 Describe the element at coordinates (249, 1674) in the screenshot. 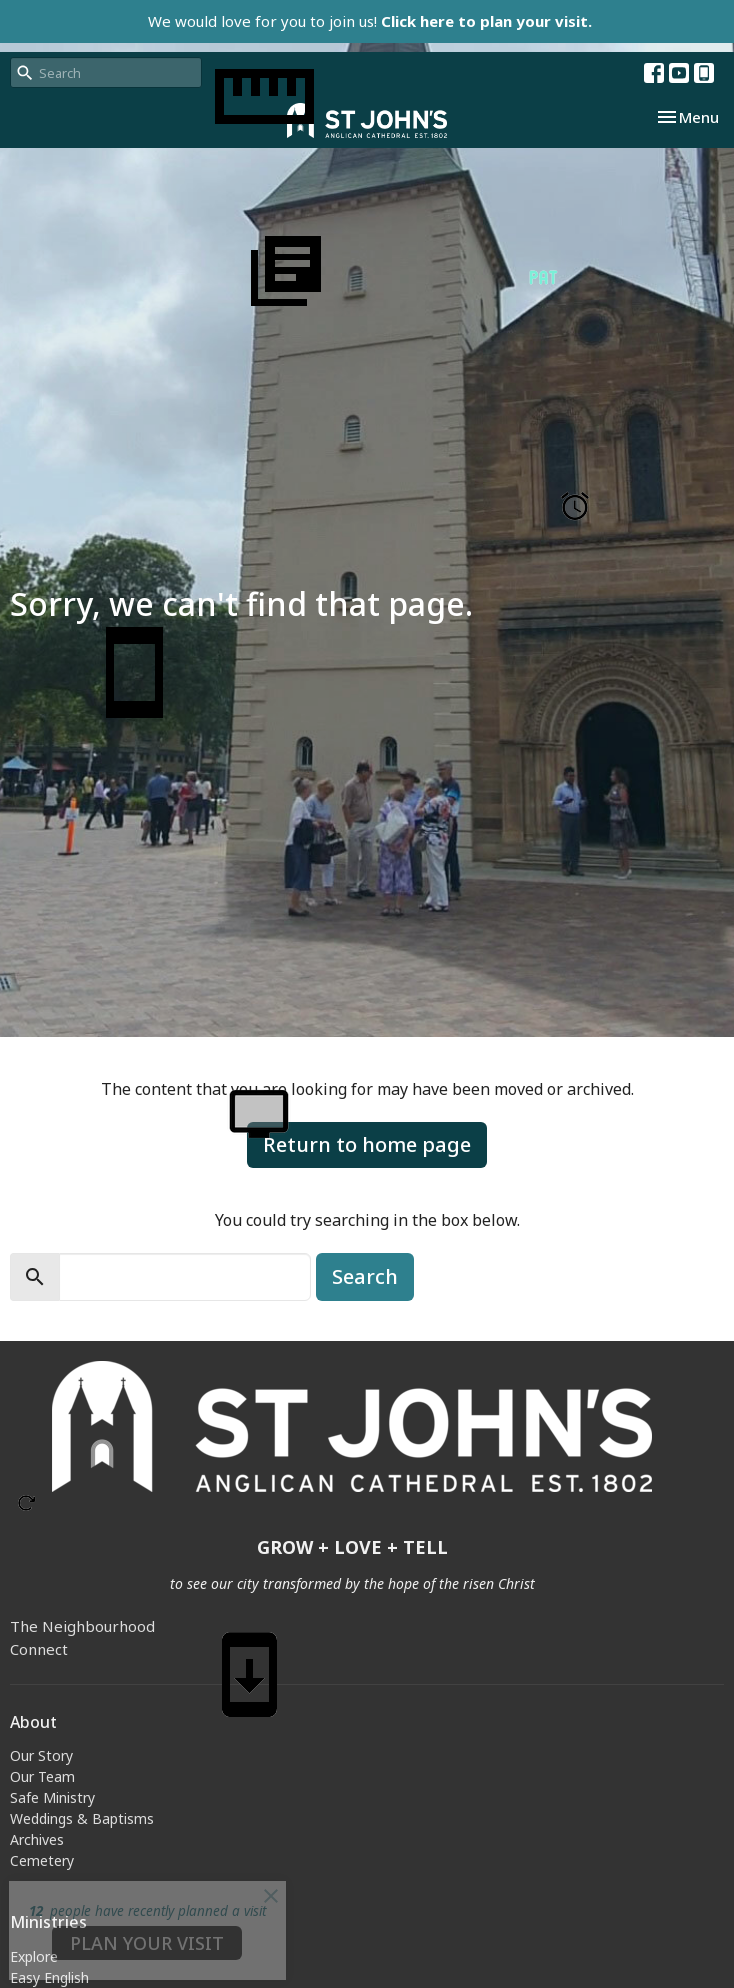

I see `download a system update to your device` at that location.